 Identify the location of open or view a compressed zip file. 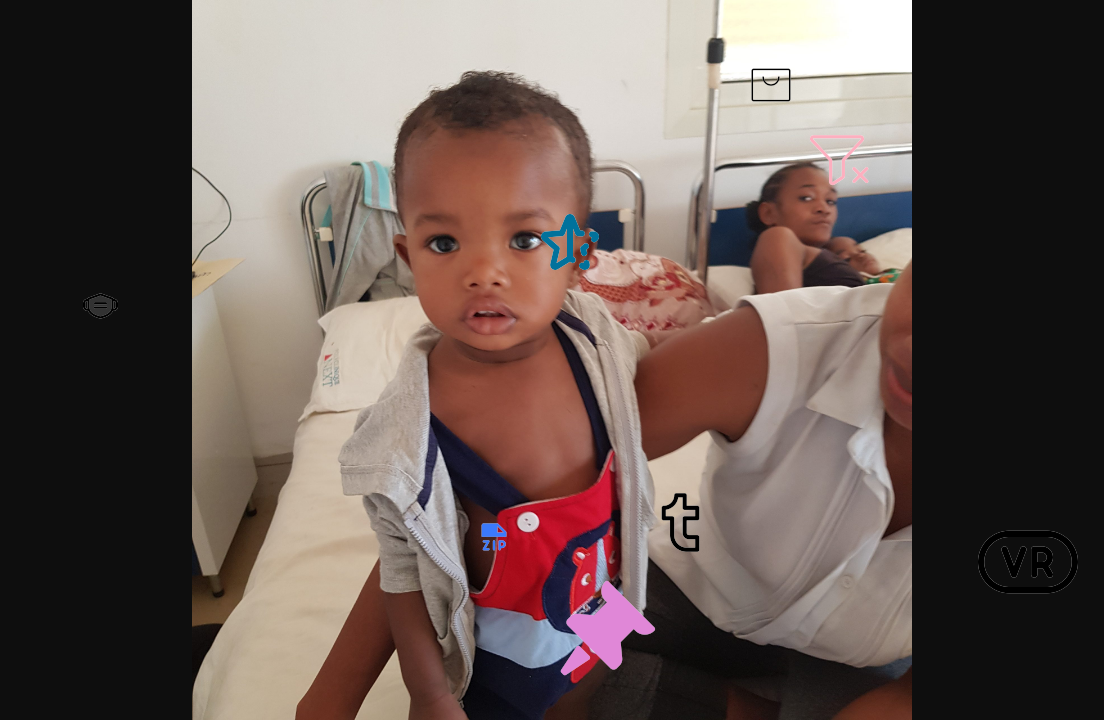
(494, 538).